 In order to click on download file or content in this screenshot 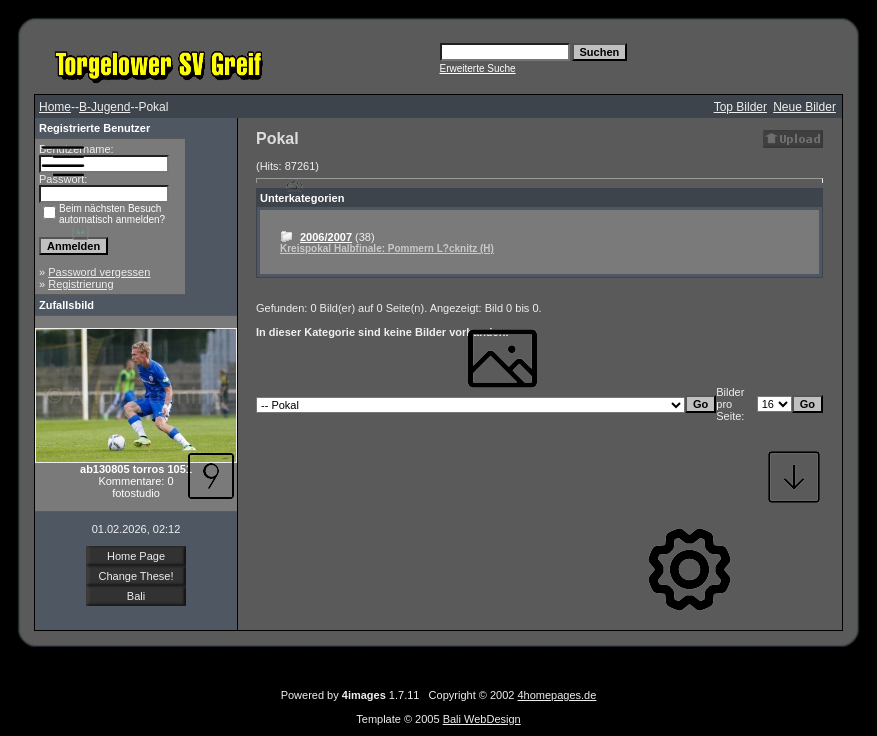, I will do `click(794, 477)`.